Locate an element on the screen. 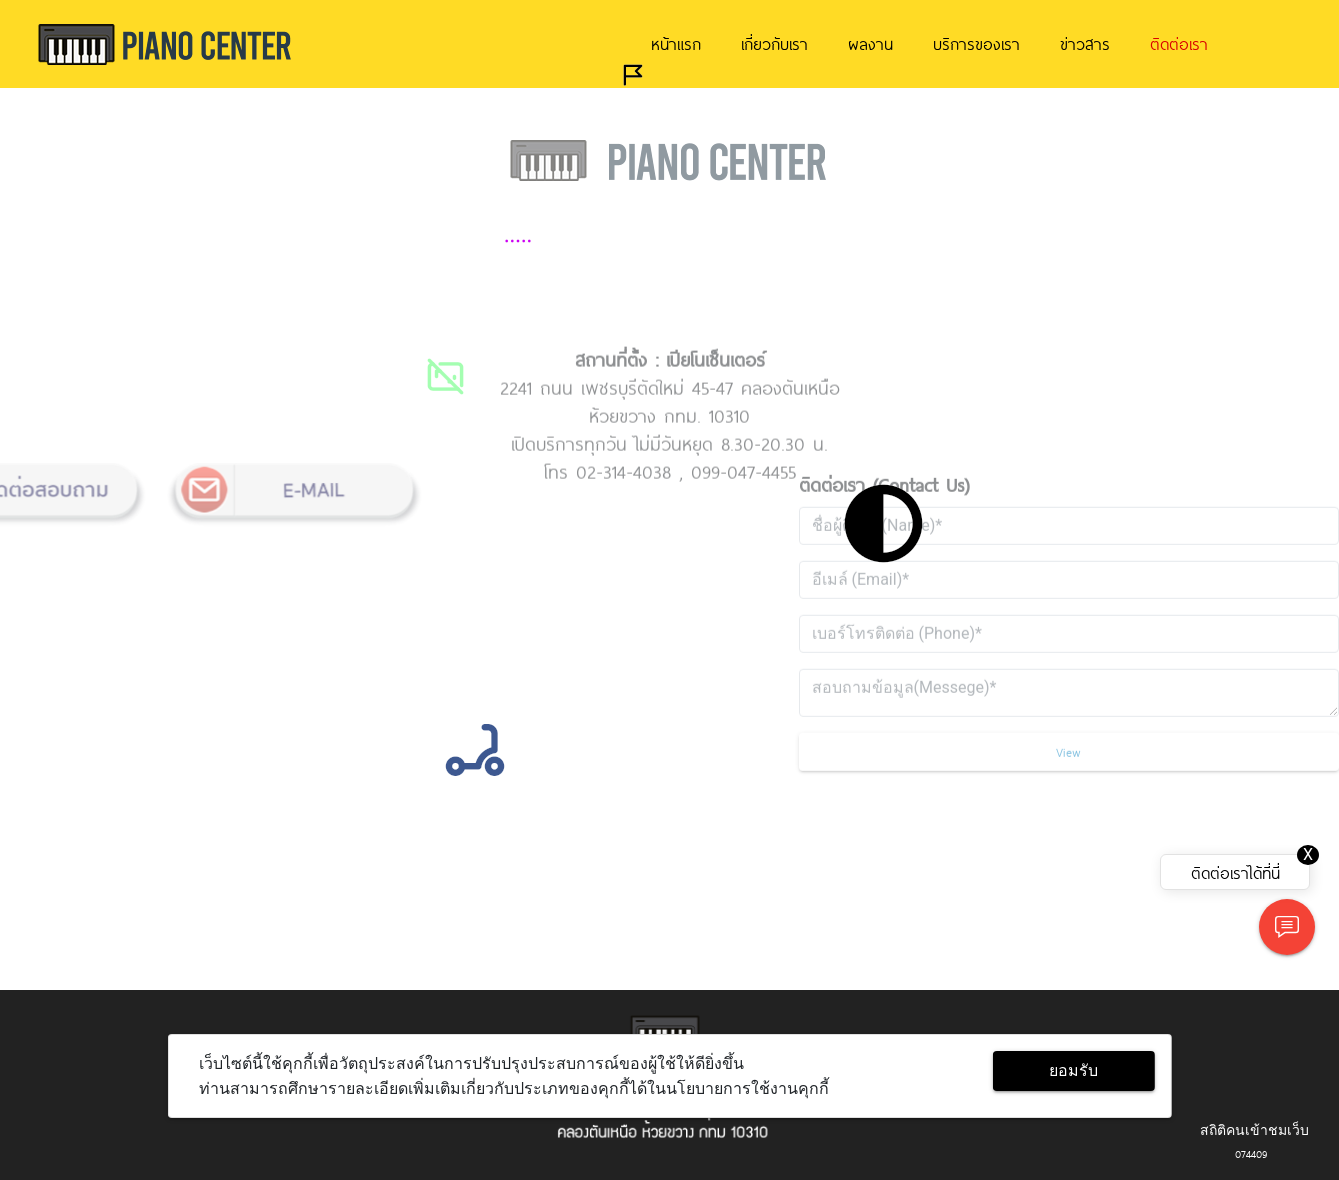 The height and width of the screenshot is (1180, 1339). toggle between light and dark mode is located at coordinates (883, 523).